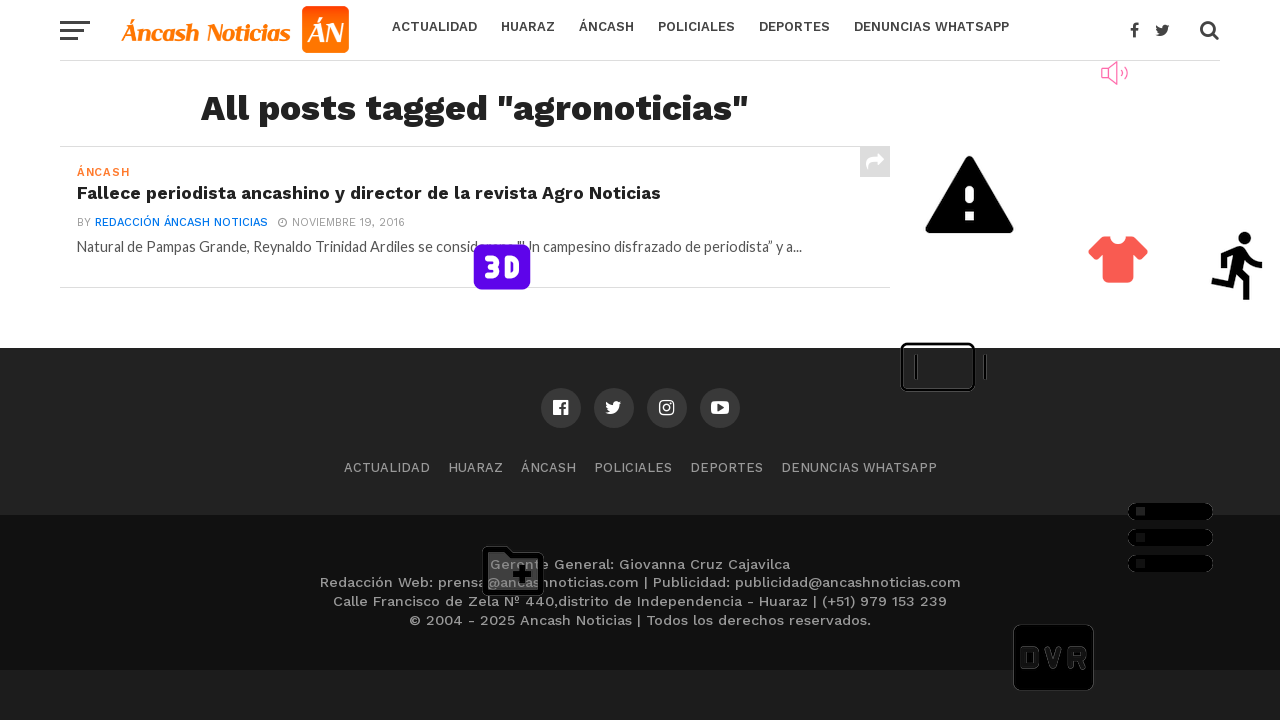  I want to click on indicates low battery status, so click(942, 367).